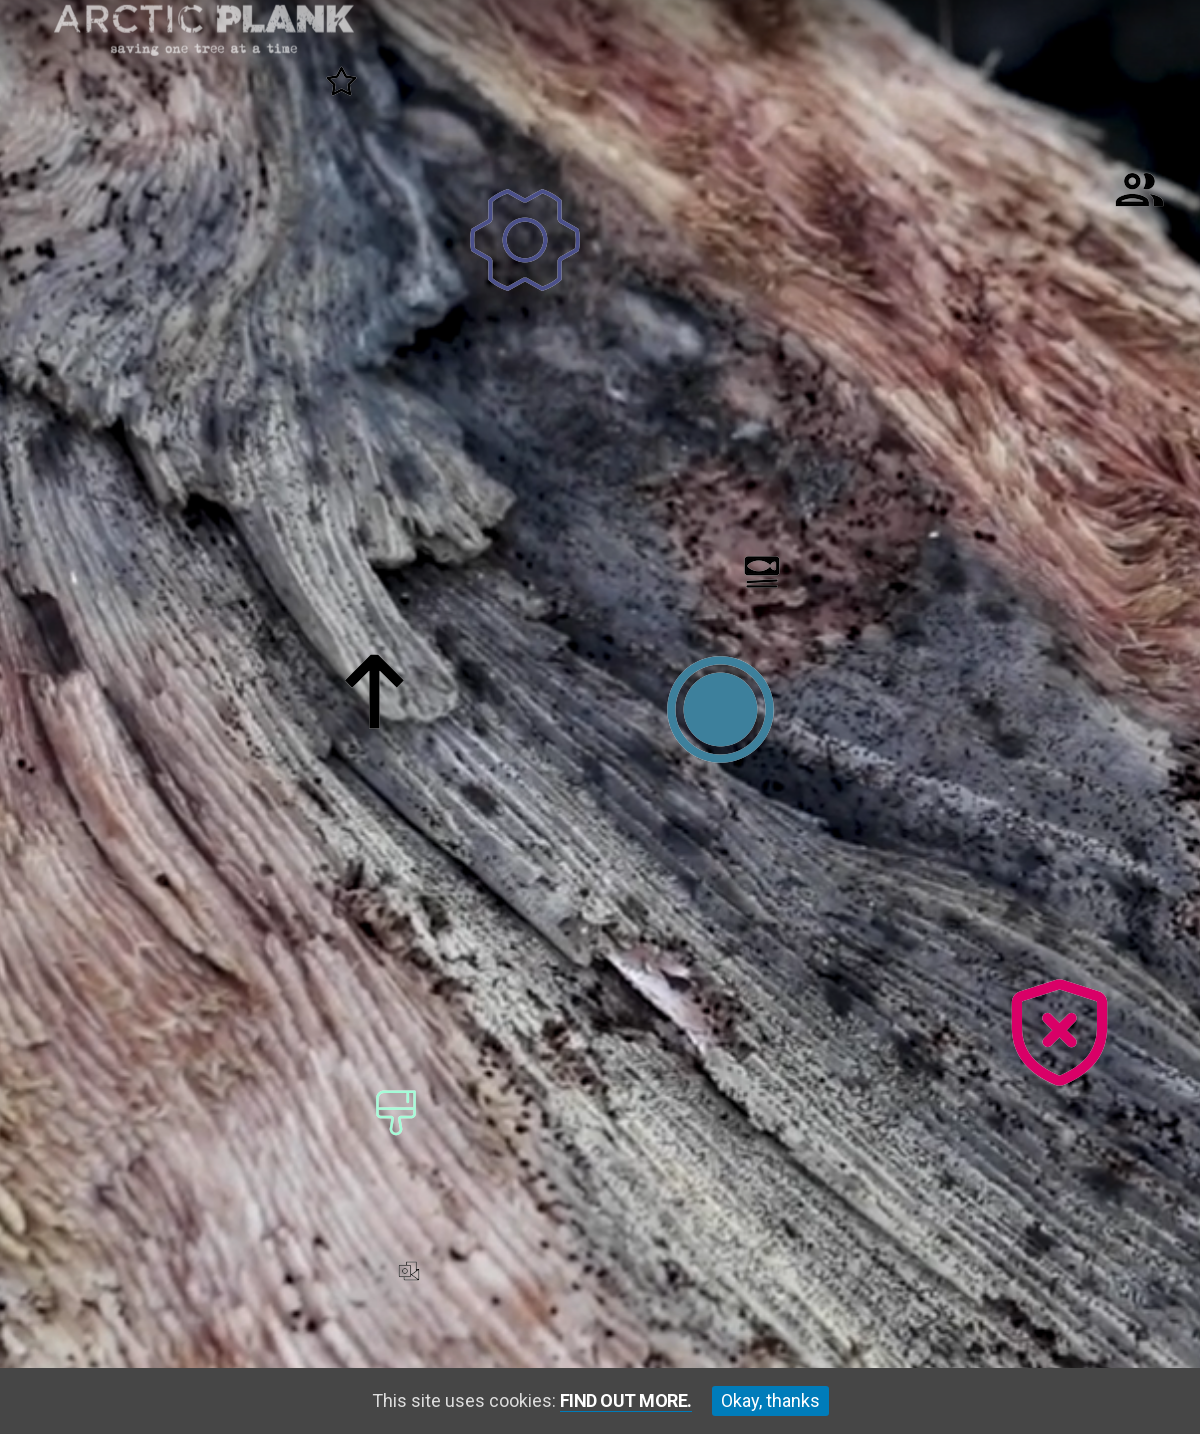 Image resolution: width=1200 pixels, height=1434 pixels. I want to click on security check failed, so click(1059, 1033).